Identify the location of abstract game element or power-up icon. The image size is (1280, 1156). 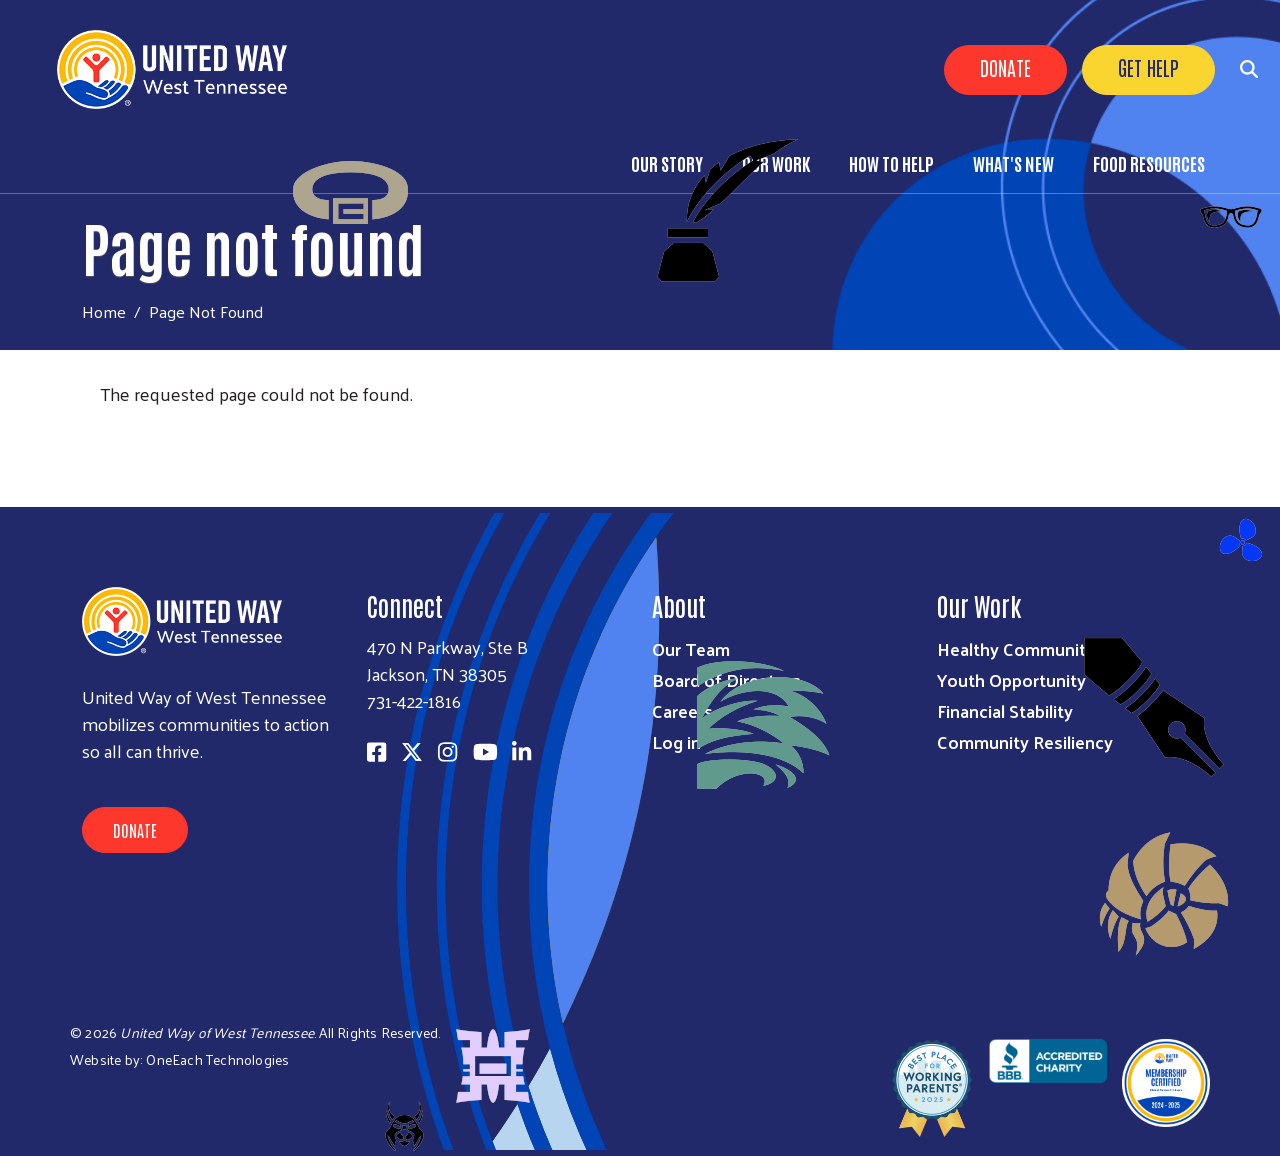
(493, 1066).